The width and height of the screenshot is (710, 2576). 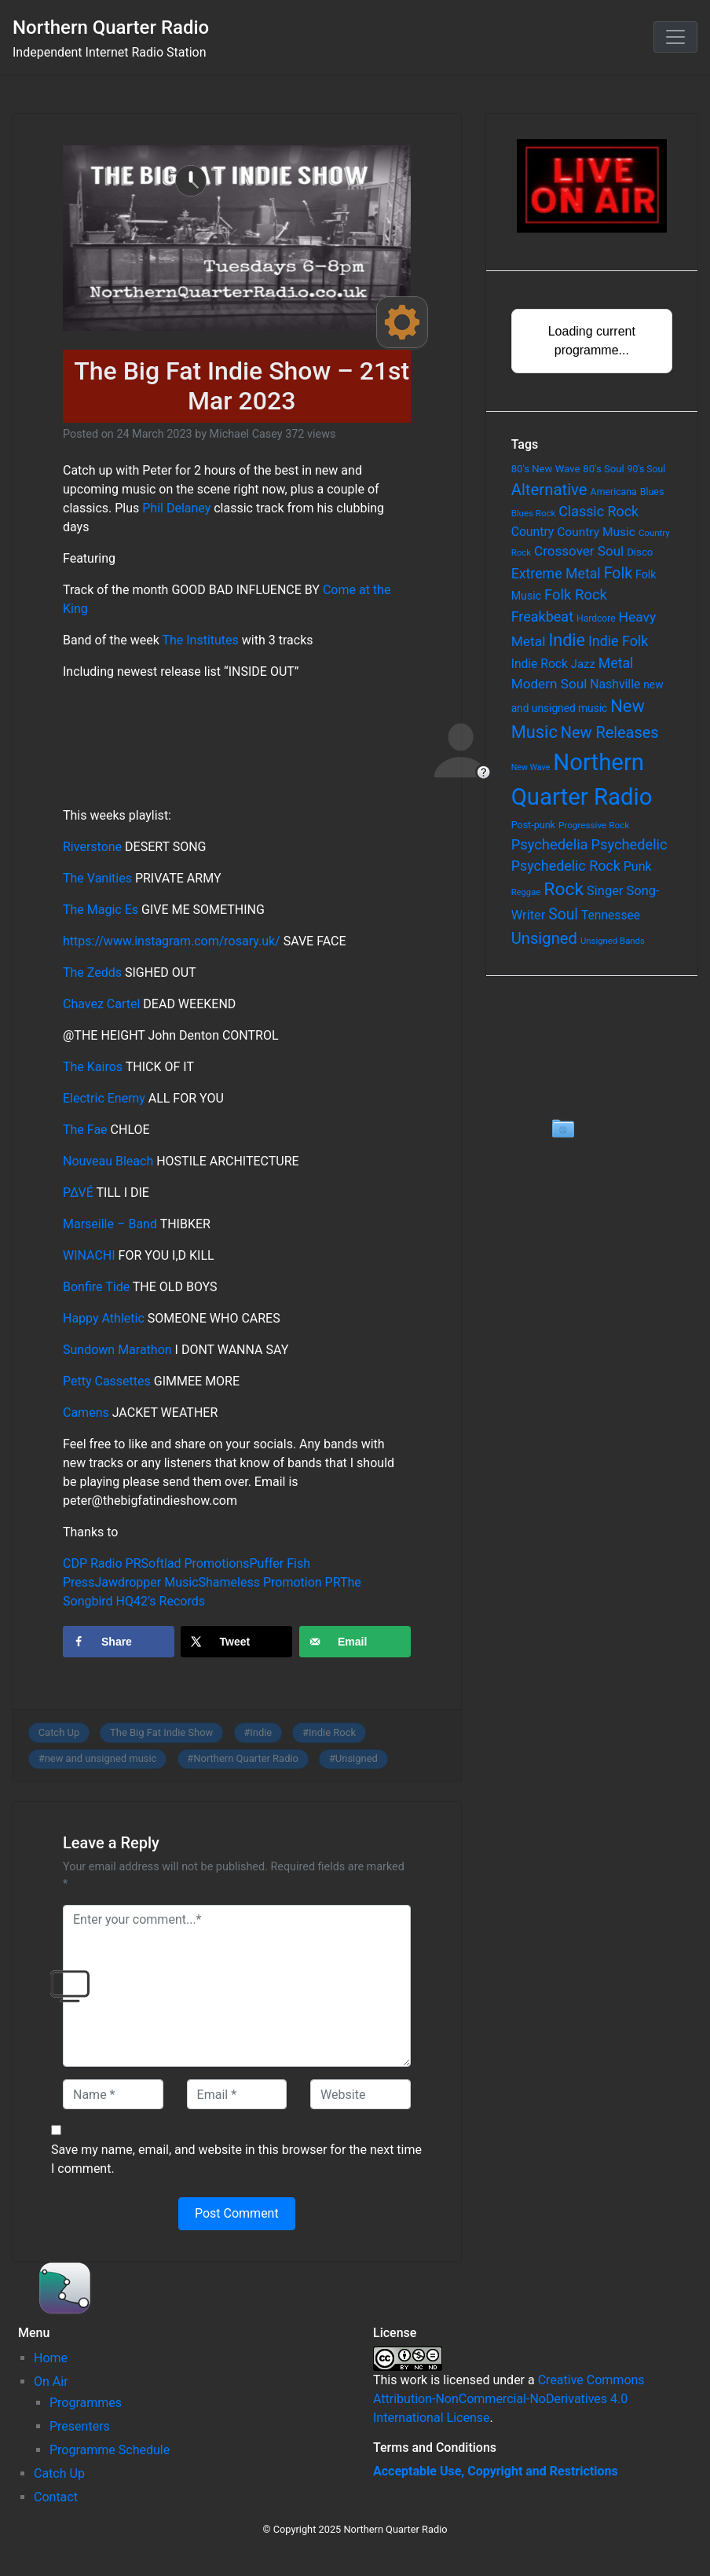 What do you see at coordinates (402, 322) in the screenshot?
I see `launch factorio game` at bounding box center [402, 322].